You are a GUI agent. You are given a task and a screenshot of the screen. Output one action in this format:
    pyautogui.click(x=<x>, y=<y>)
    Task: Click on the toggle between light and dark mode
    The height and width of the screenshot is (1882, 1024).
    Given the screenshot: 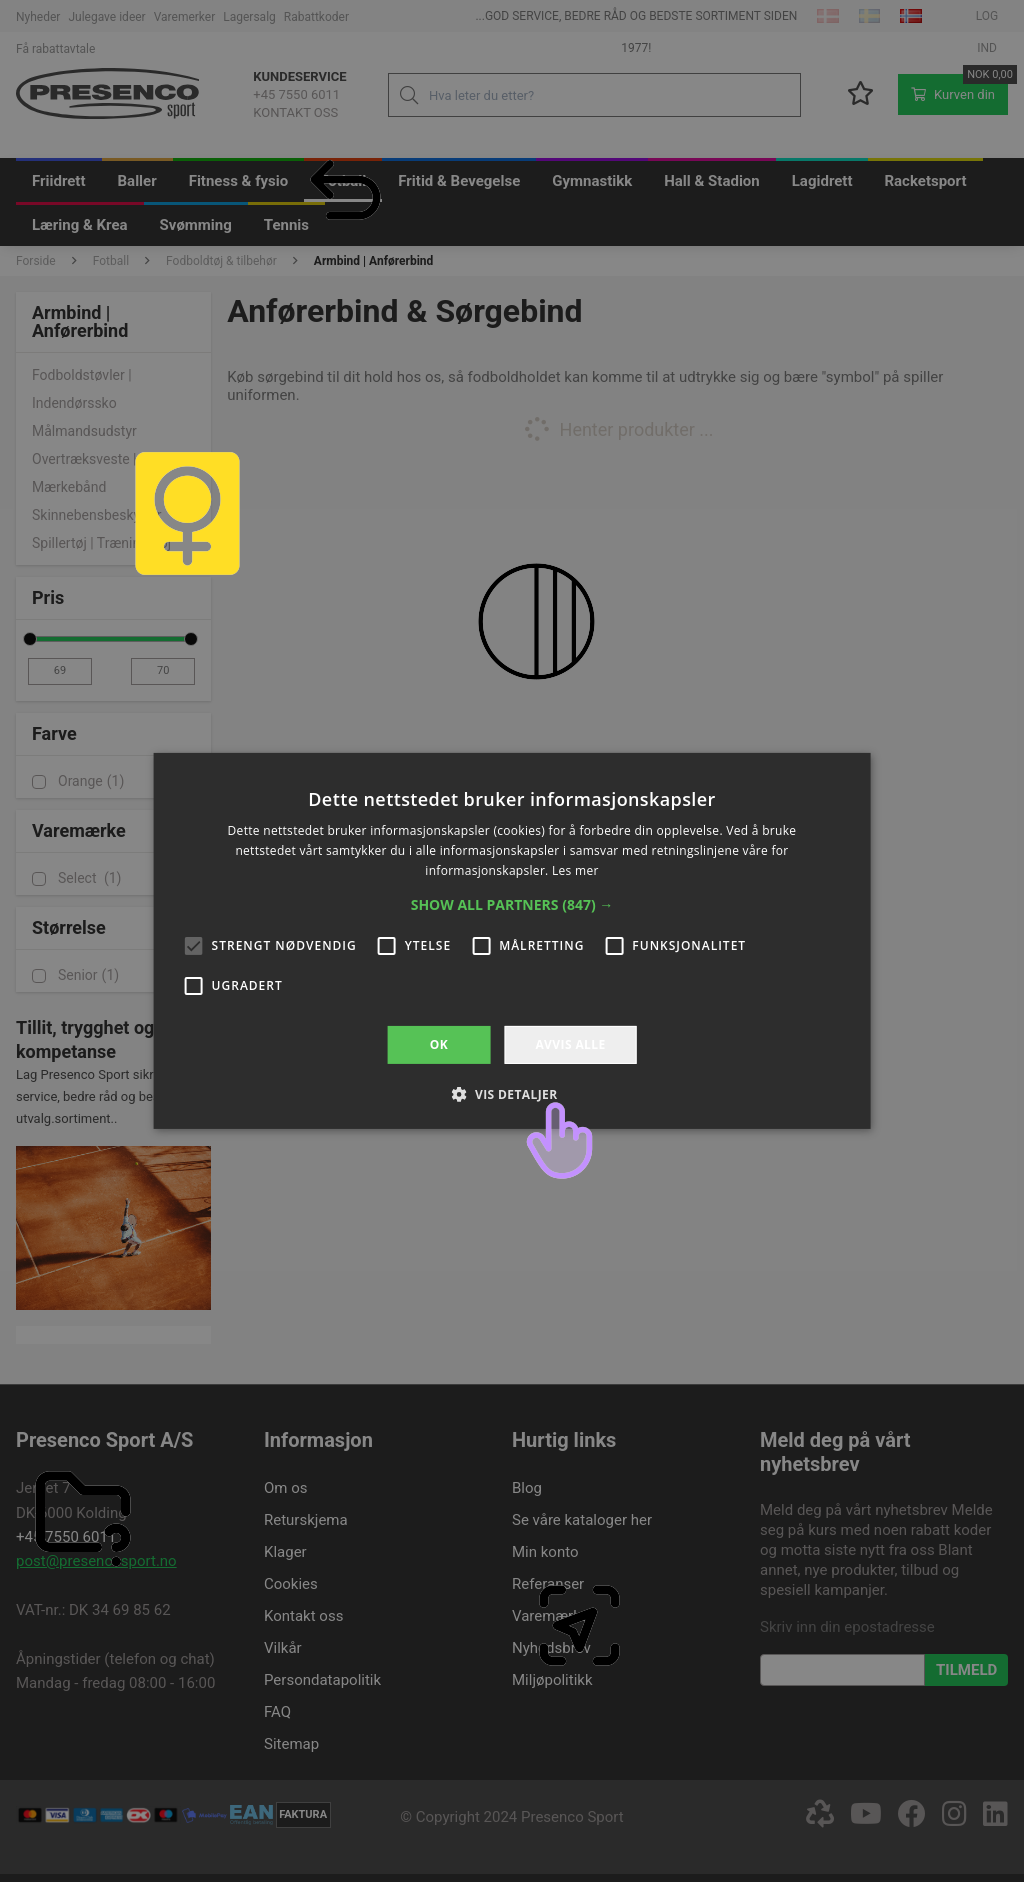 What is the action you would take?
    pyautogui.click(x=536, y=621)
    